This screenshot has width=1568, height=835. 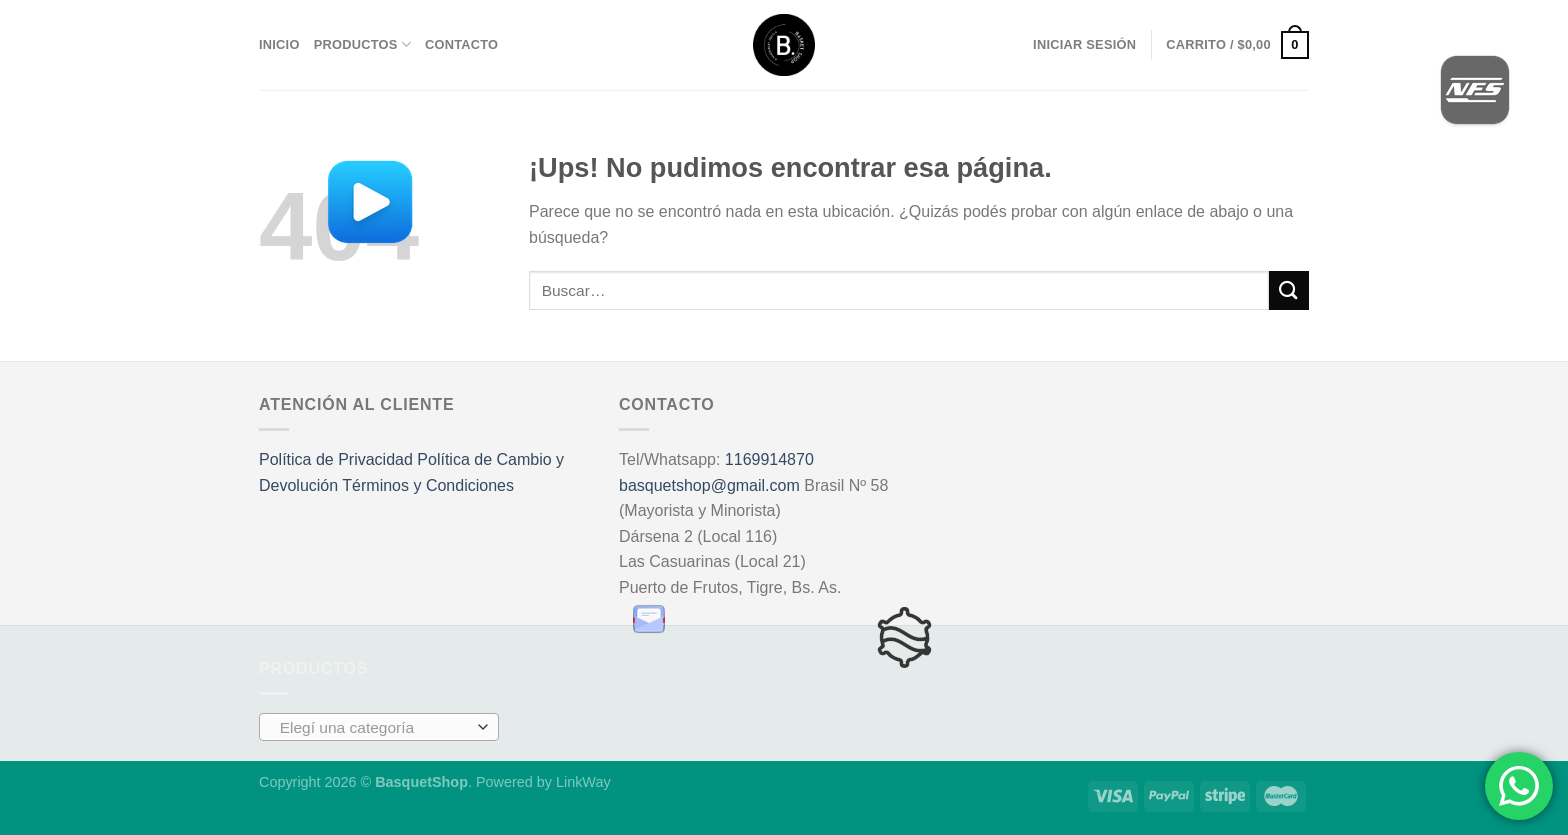 I want to click on launch minesweeper game, so click(x=904, y=637).